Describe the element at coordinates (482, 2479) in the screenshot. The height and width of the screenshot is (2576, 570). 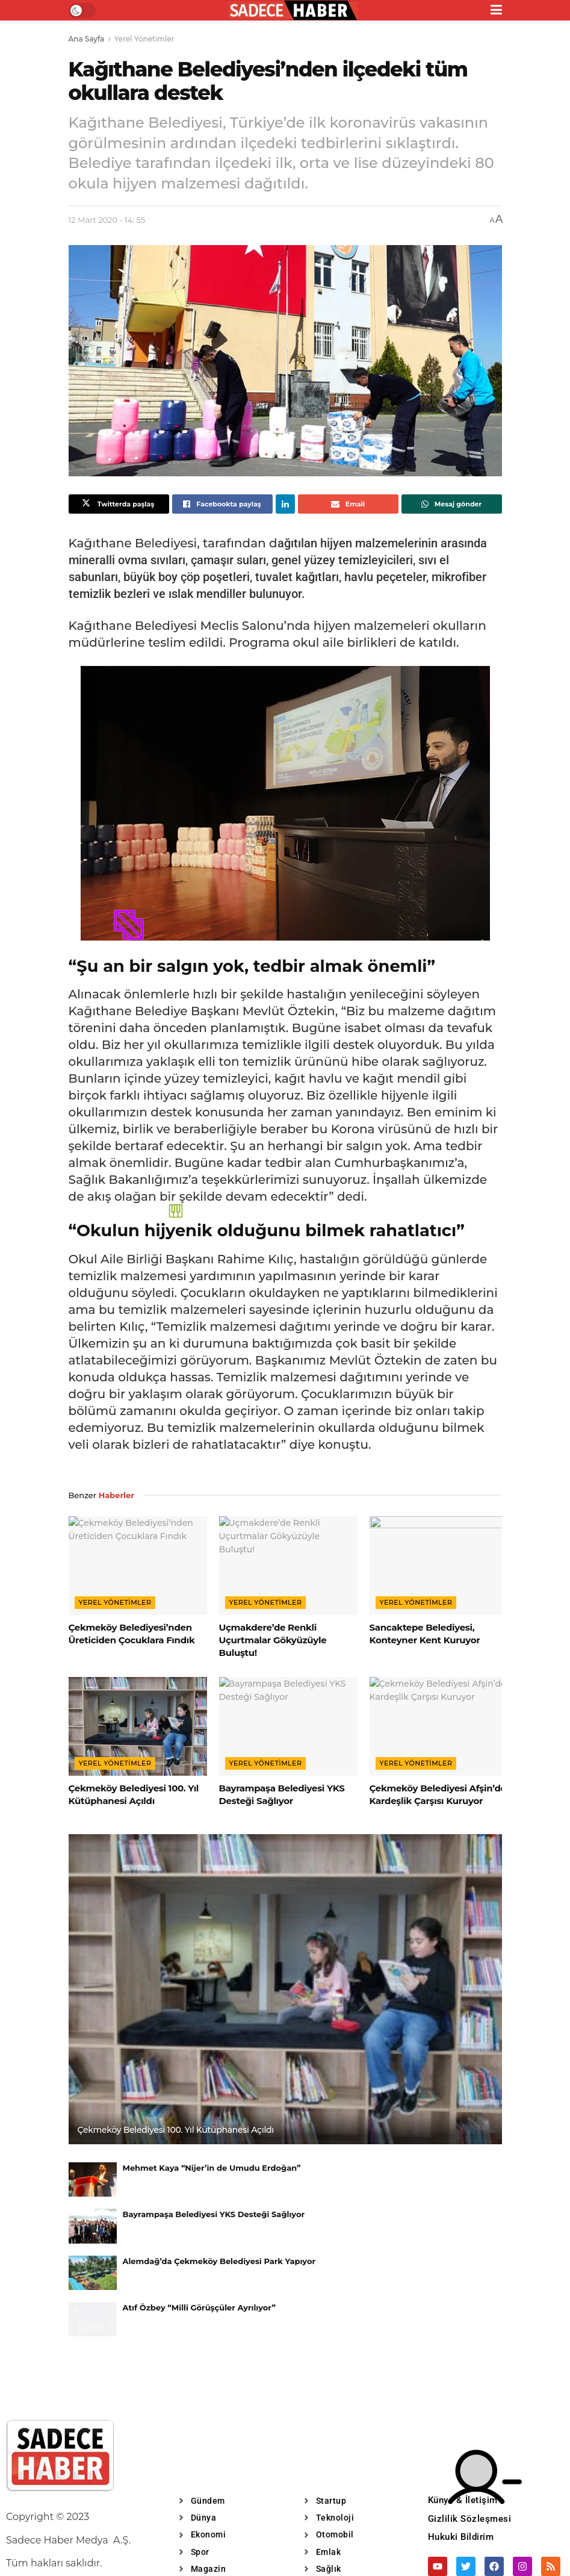
I see `remove a user or contact` at that location.